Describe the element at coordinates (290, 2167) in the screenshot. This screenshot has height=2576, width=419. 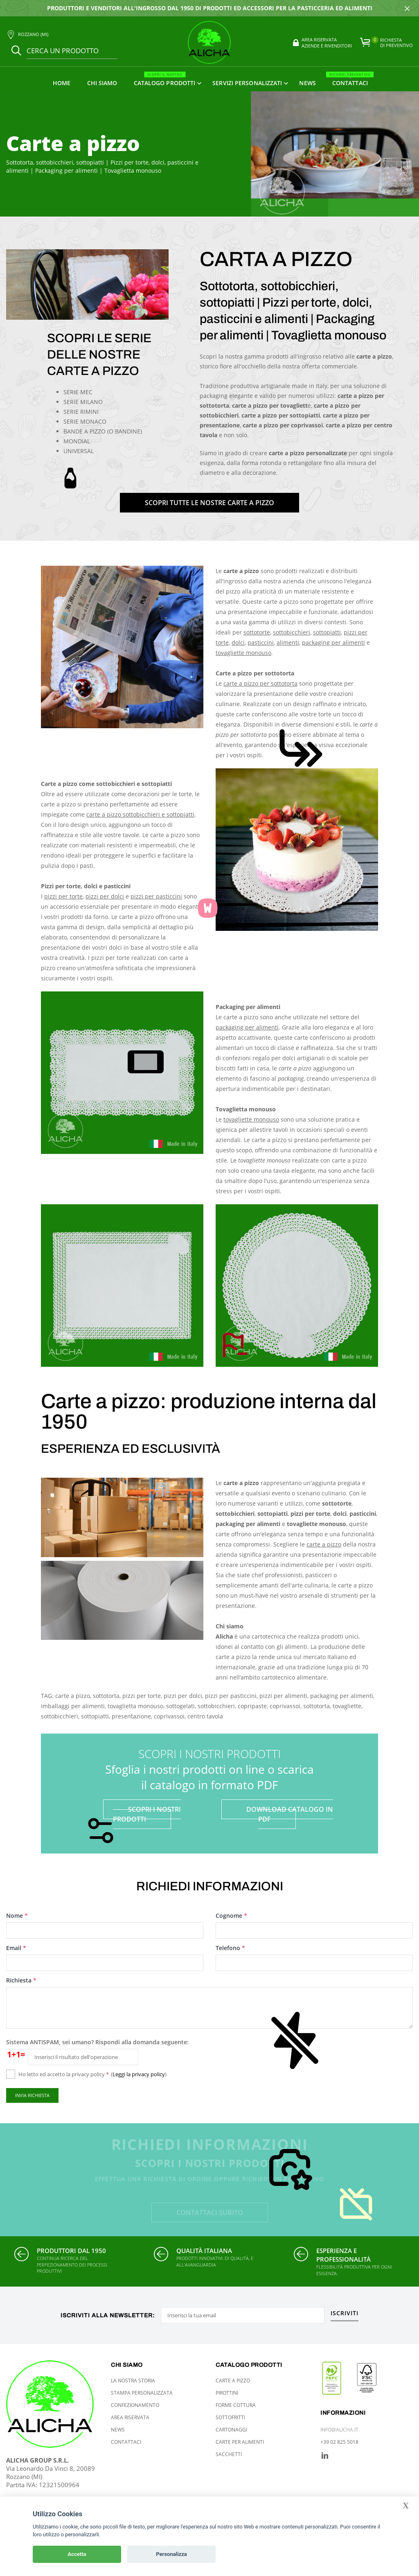
I see `mark a photo as favorite` at that location.